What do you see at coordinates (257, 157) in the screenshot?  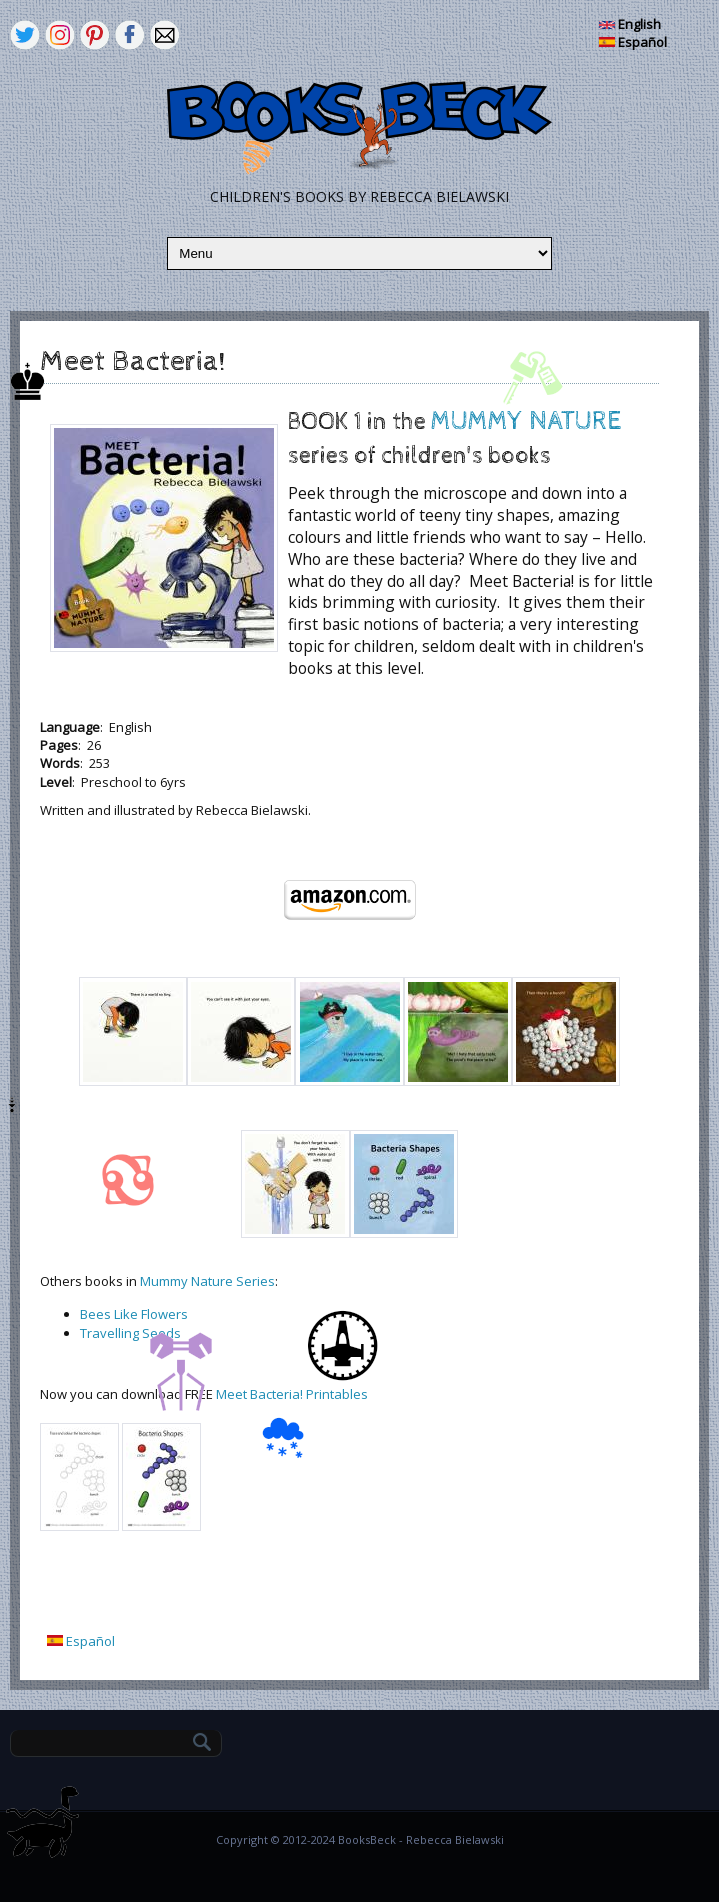 I see `equip zebra-patterned shield armor` at bounding box center [257, 157].